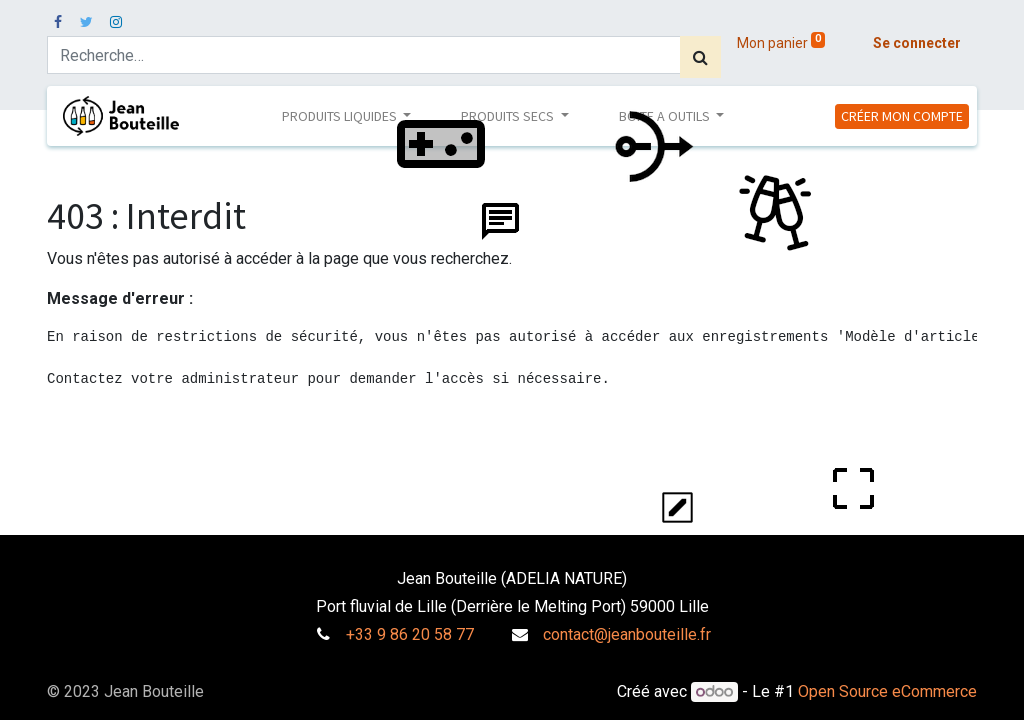 The width and height of the screenshot is (1024, 720). What do you see at coordinates (776, 212) in the screenshot?
I see `celebrate an achievement or milestone` at bounding box center [776, 212].